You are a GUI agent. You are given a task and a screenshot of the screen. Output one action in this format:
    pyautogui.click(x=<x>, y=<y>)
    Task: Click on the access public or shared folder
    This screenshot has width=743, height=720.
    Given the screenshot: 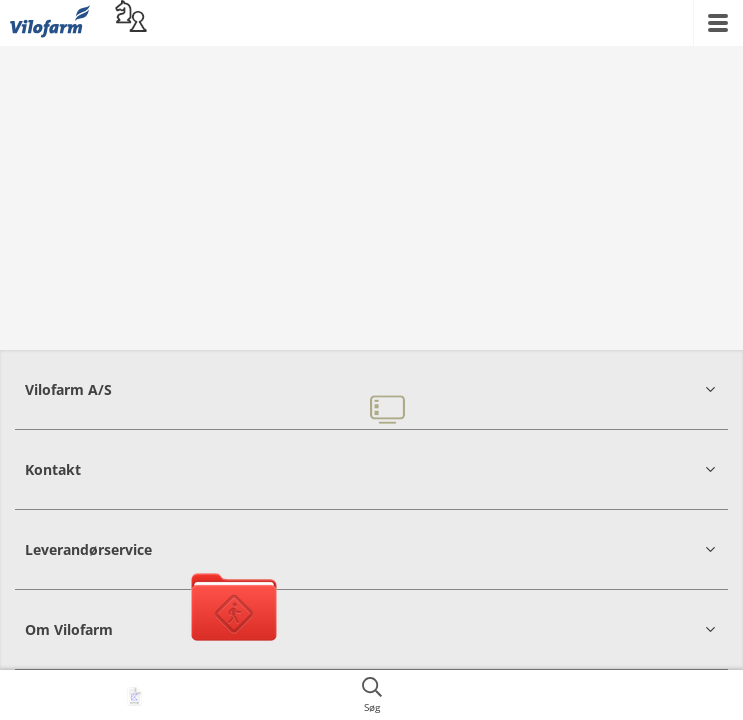 What is the action you would take?
    pyautogui.click(x=234, y=607)
    